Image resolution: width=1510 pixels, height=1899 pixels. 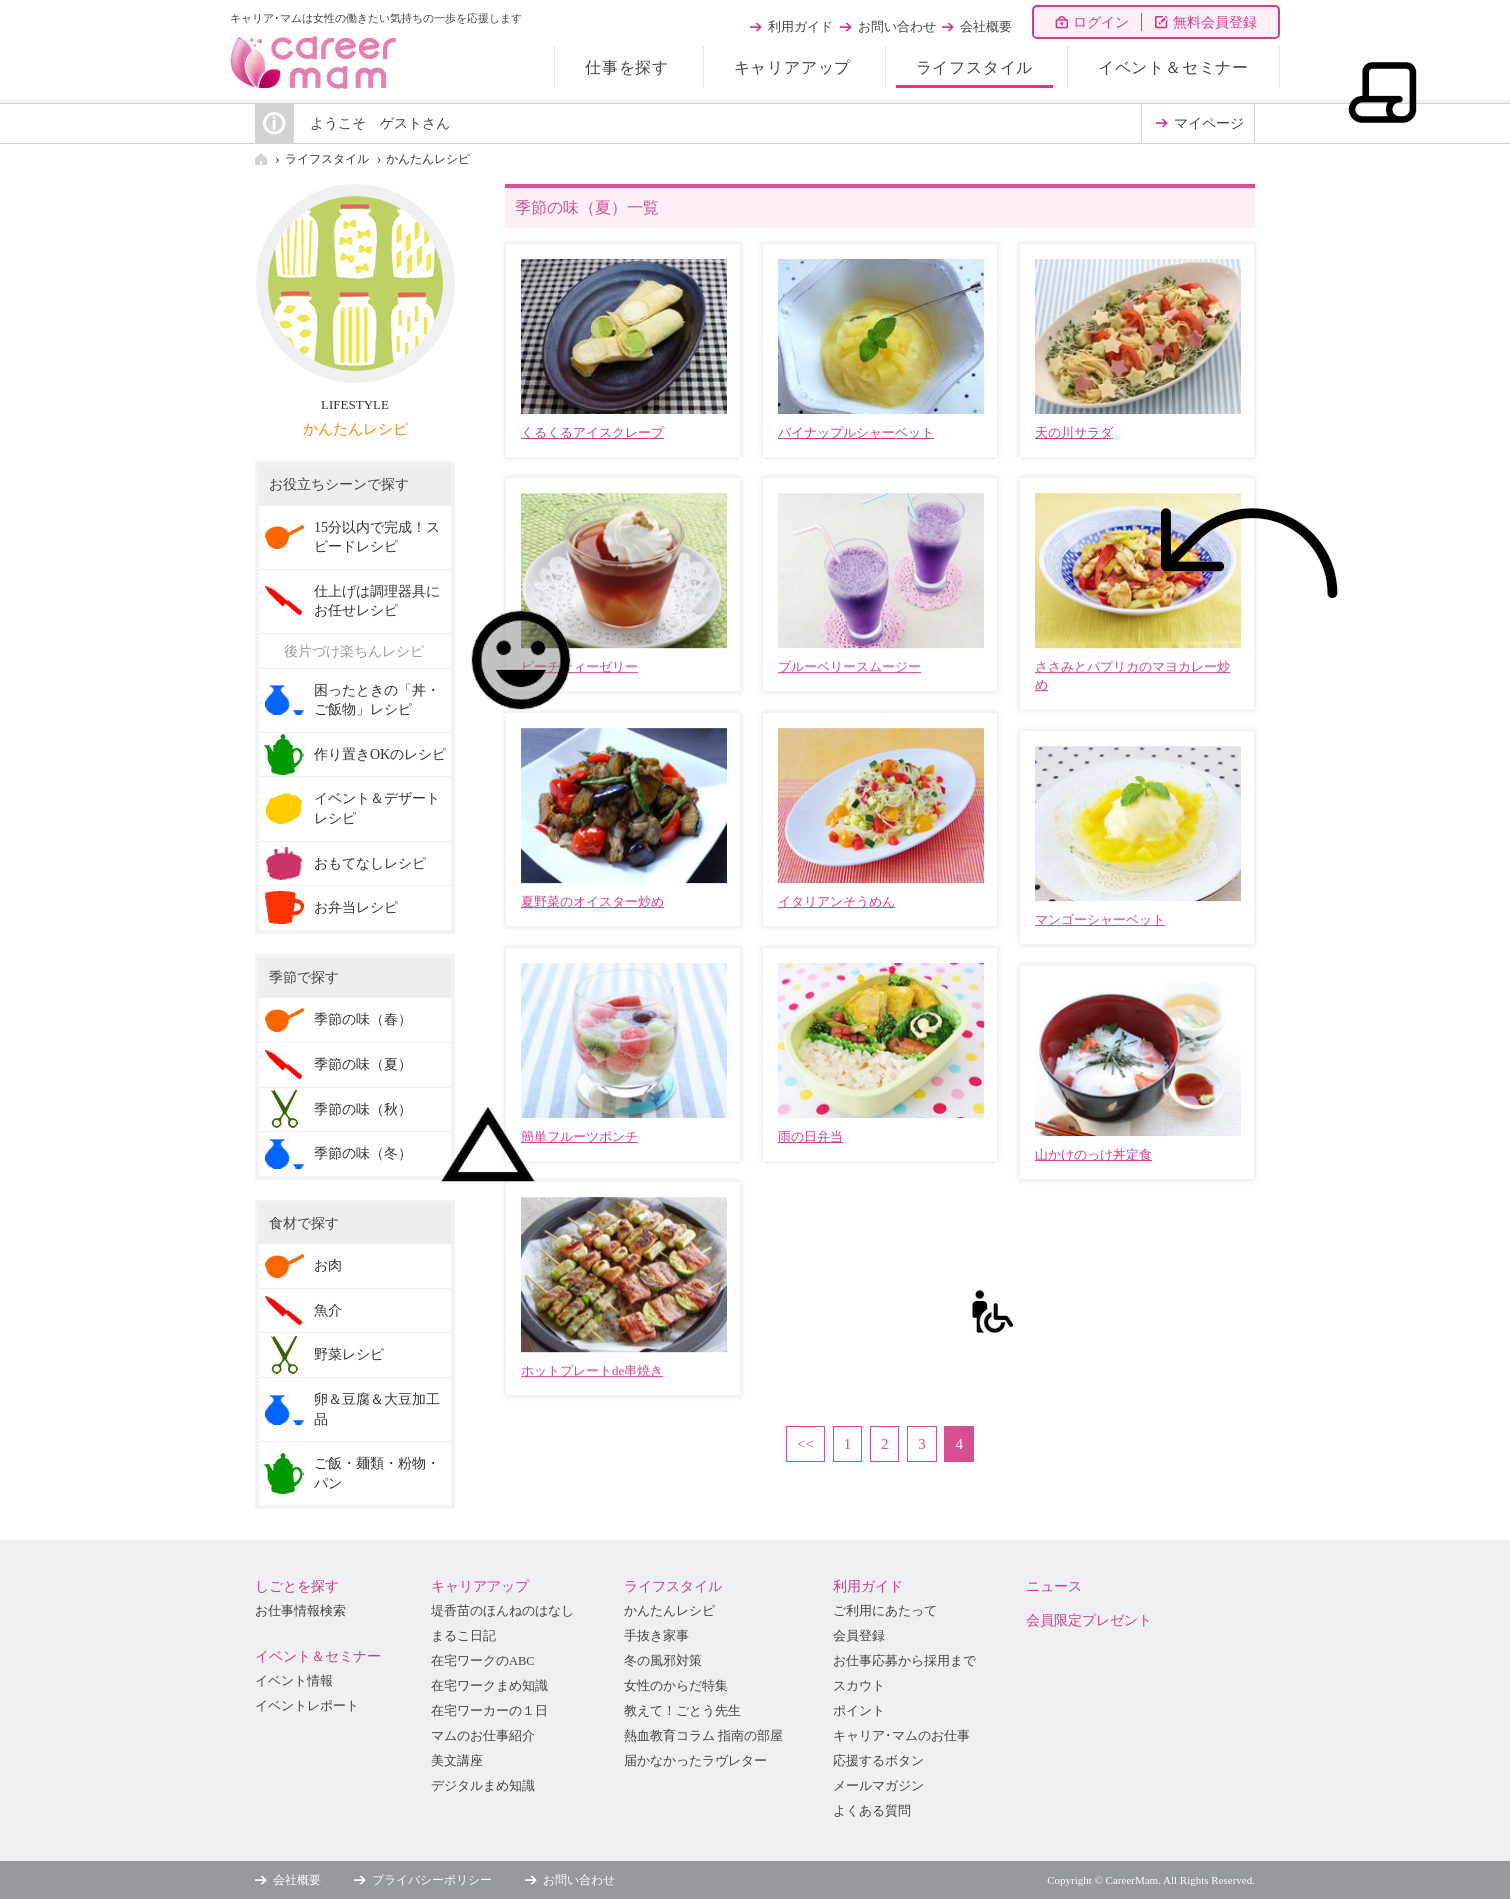 I want to click on select your current mood or emotional state, so click(x=521, y=660).